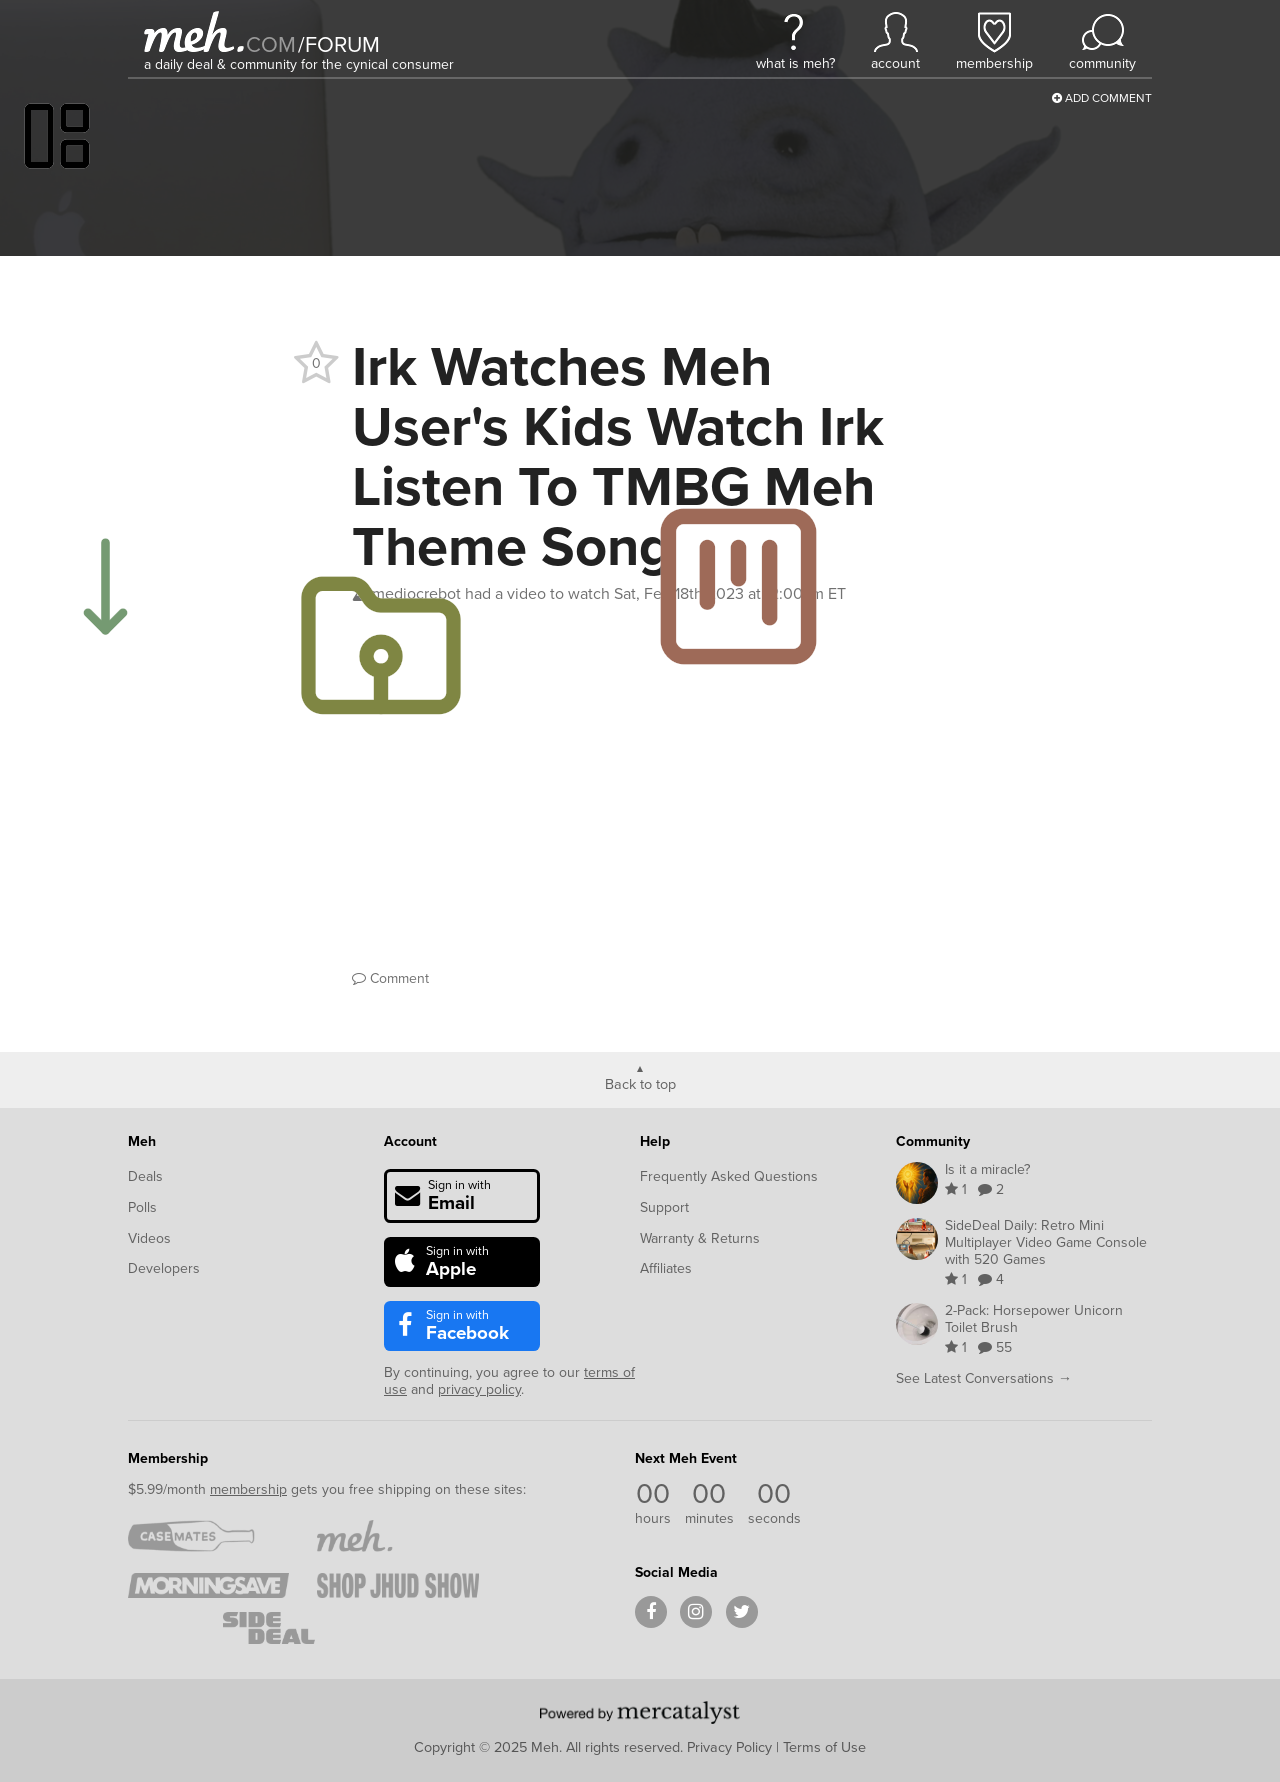  What do you see at coordinates (381, 649) in the screenshot?
I see `navigate to root directory` at bounding box center [381, 649].